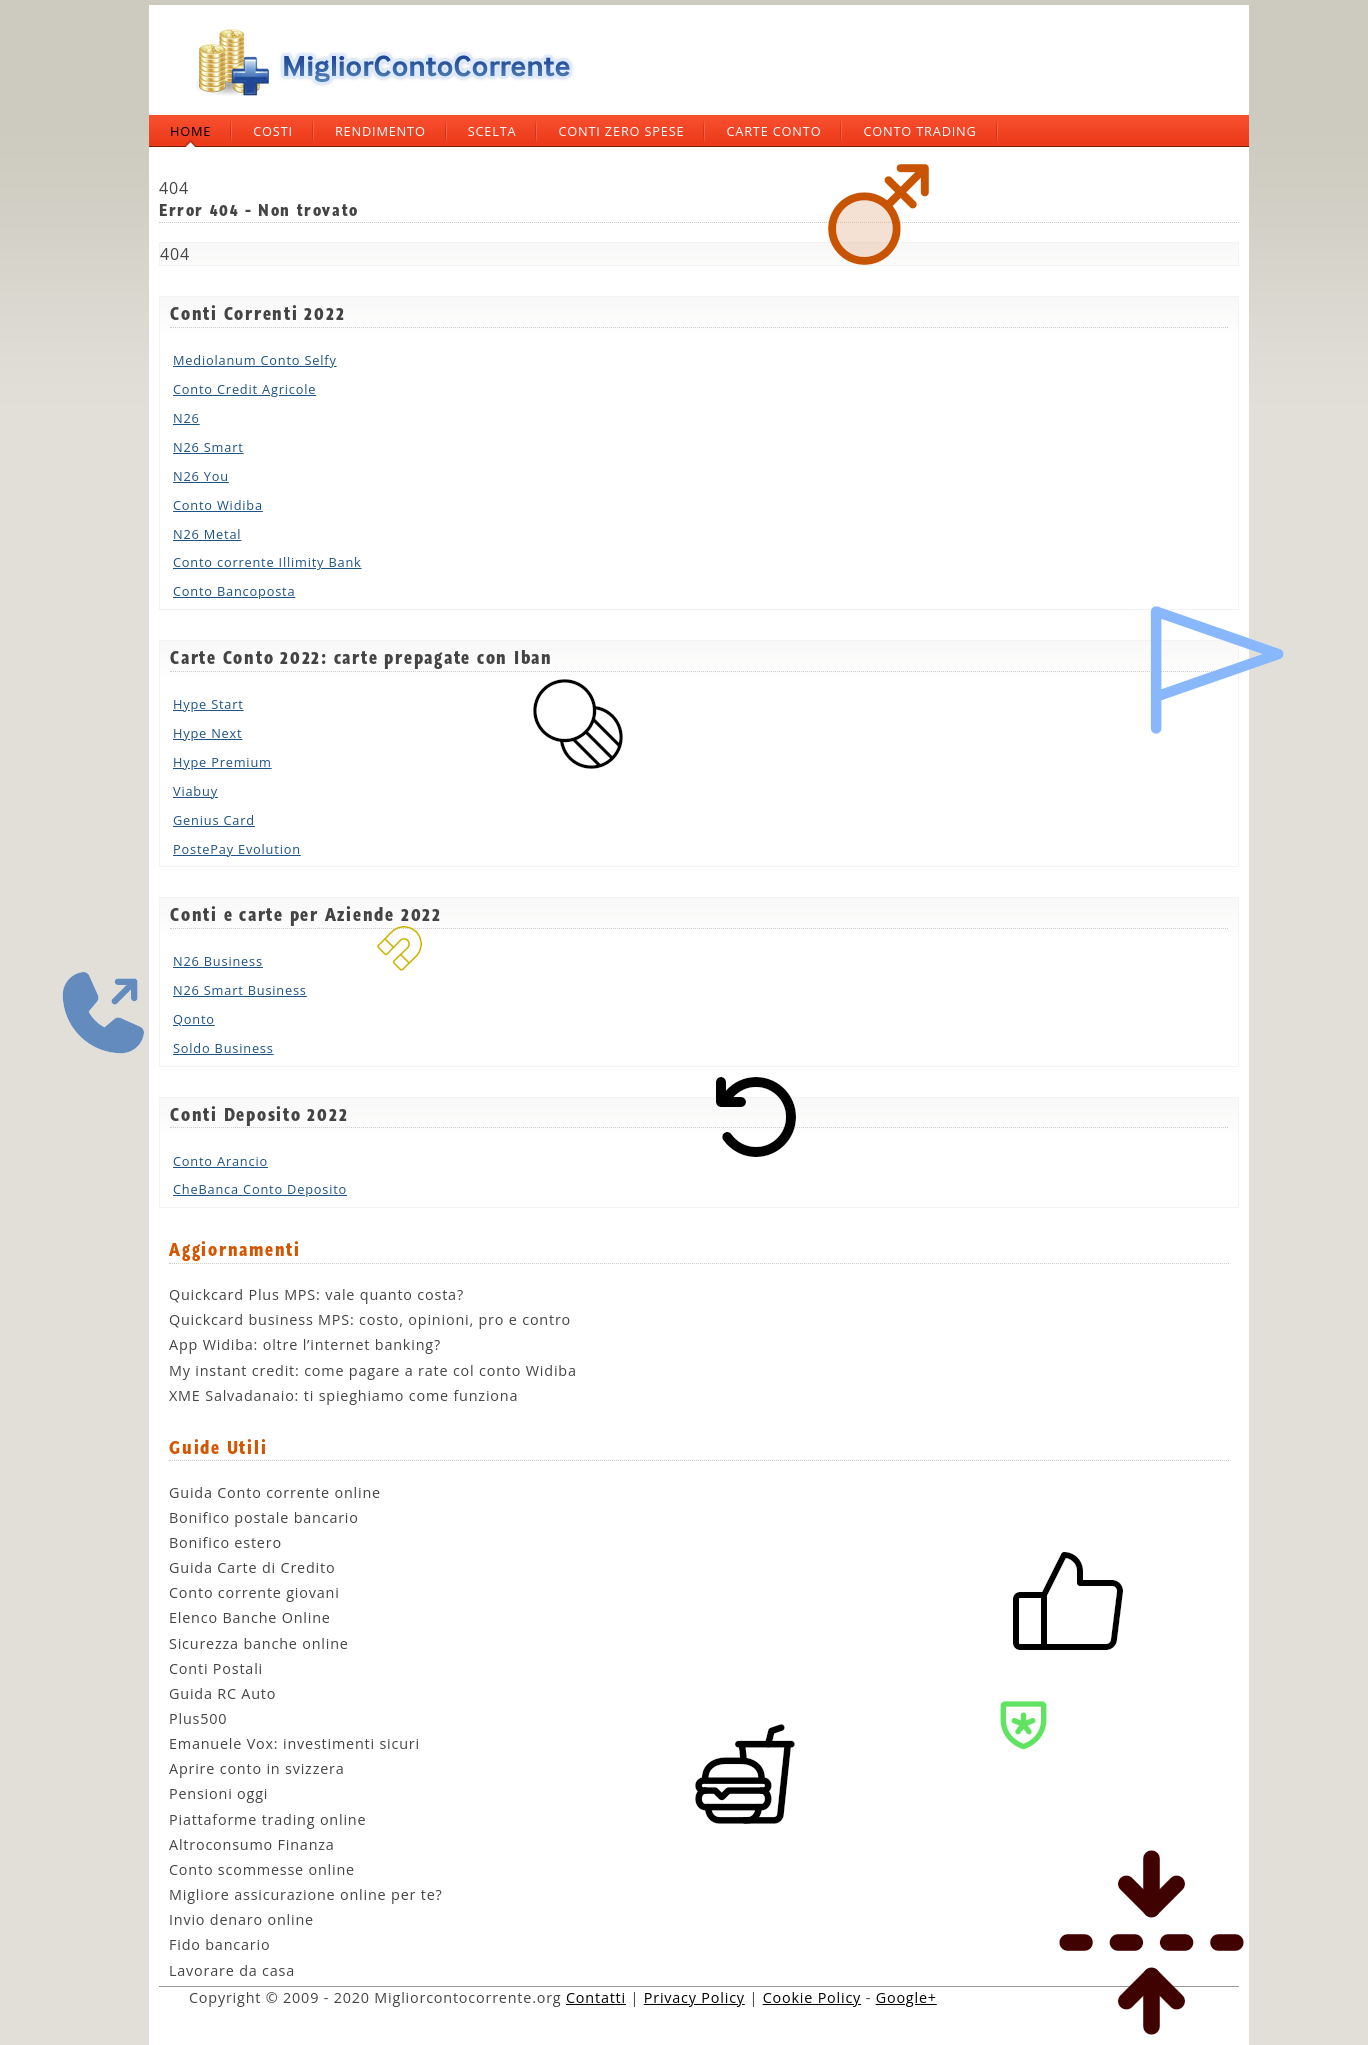 Image resolution: width=1368 pixels, height=2045 pixels. I want to click on make an outgoing call, so click(105, 1011).